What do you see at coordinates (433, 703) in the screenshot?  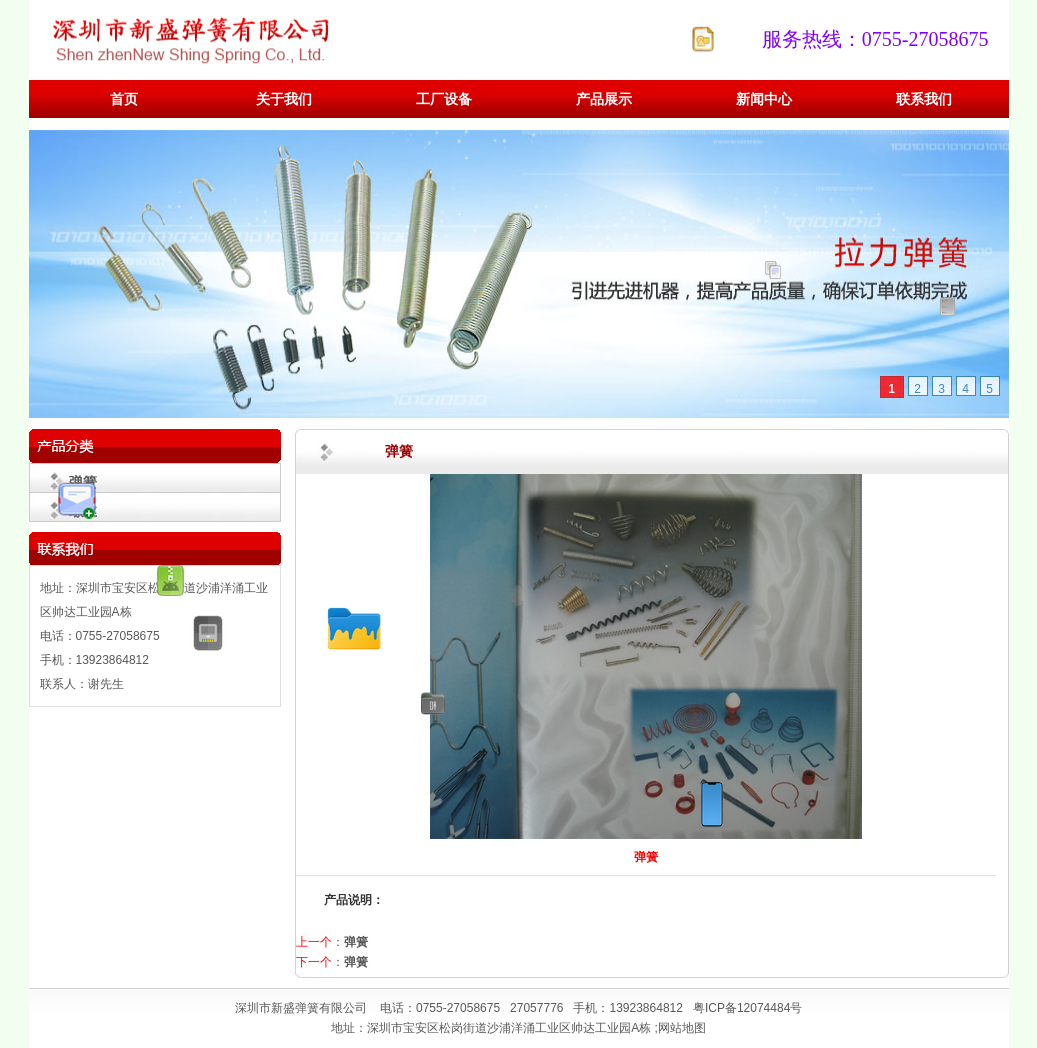 I see `open templates folder` at bounding box center [433, 703].